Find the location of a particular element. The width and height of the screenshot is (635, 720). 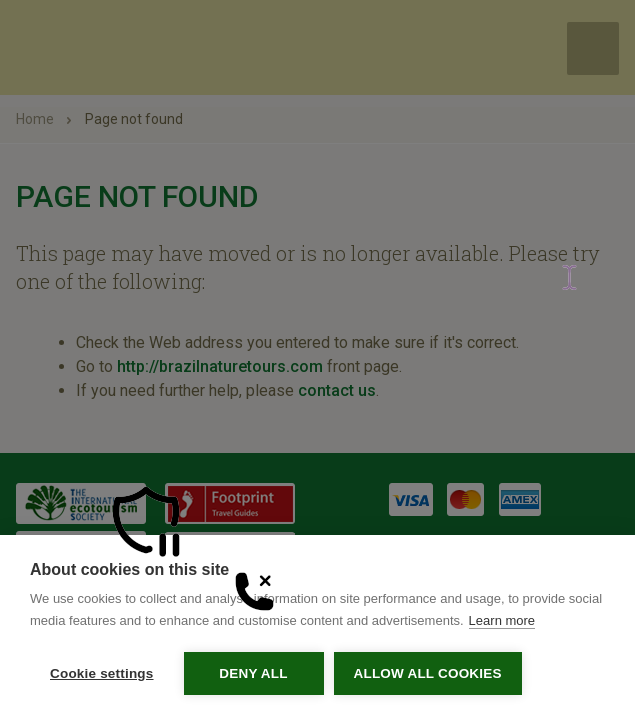

pause security protection temporarily is located at coordinates (146, 520).